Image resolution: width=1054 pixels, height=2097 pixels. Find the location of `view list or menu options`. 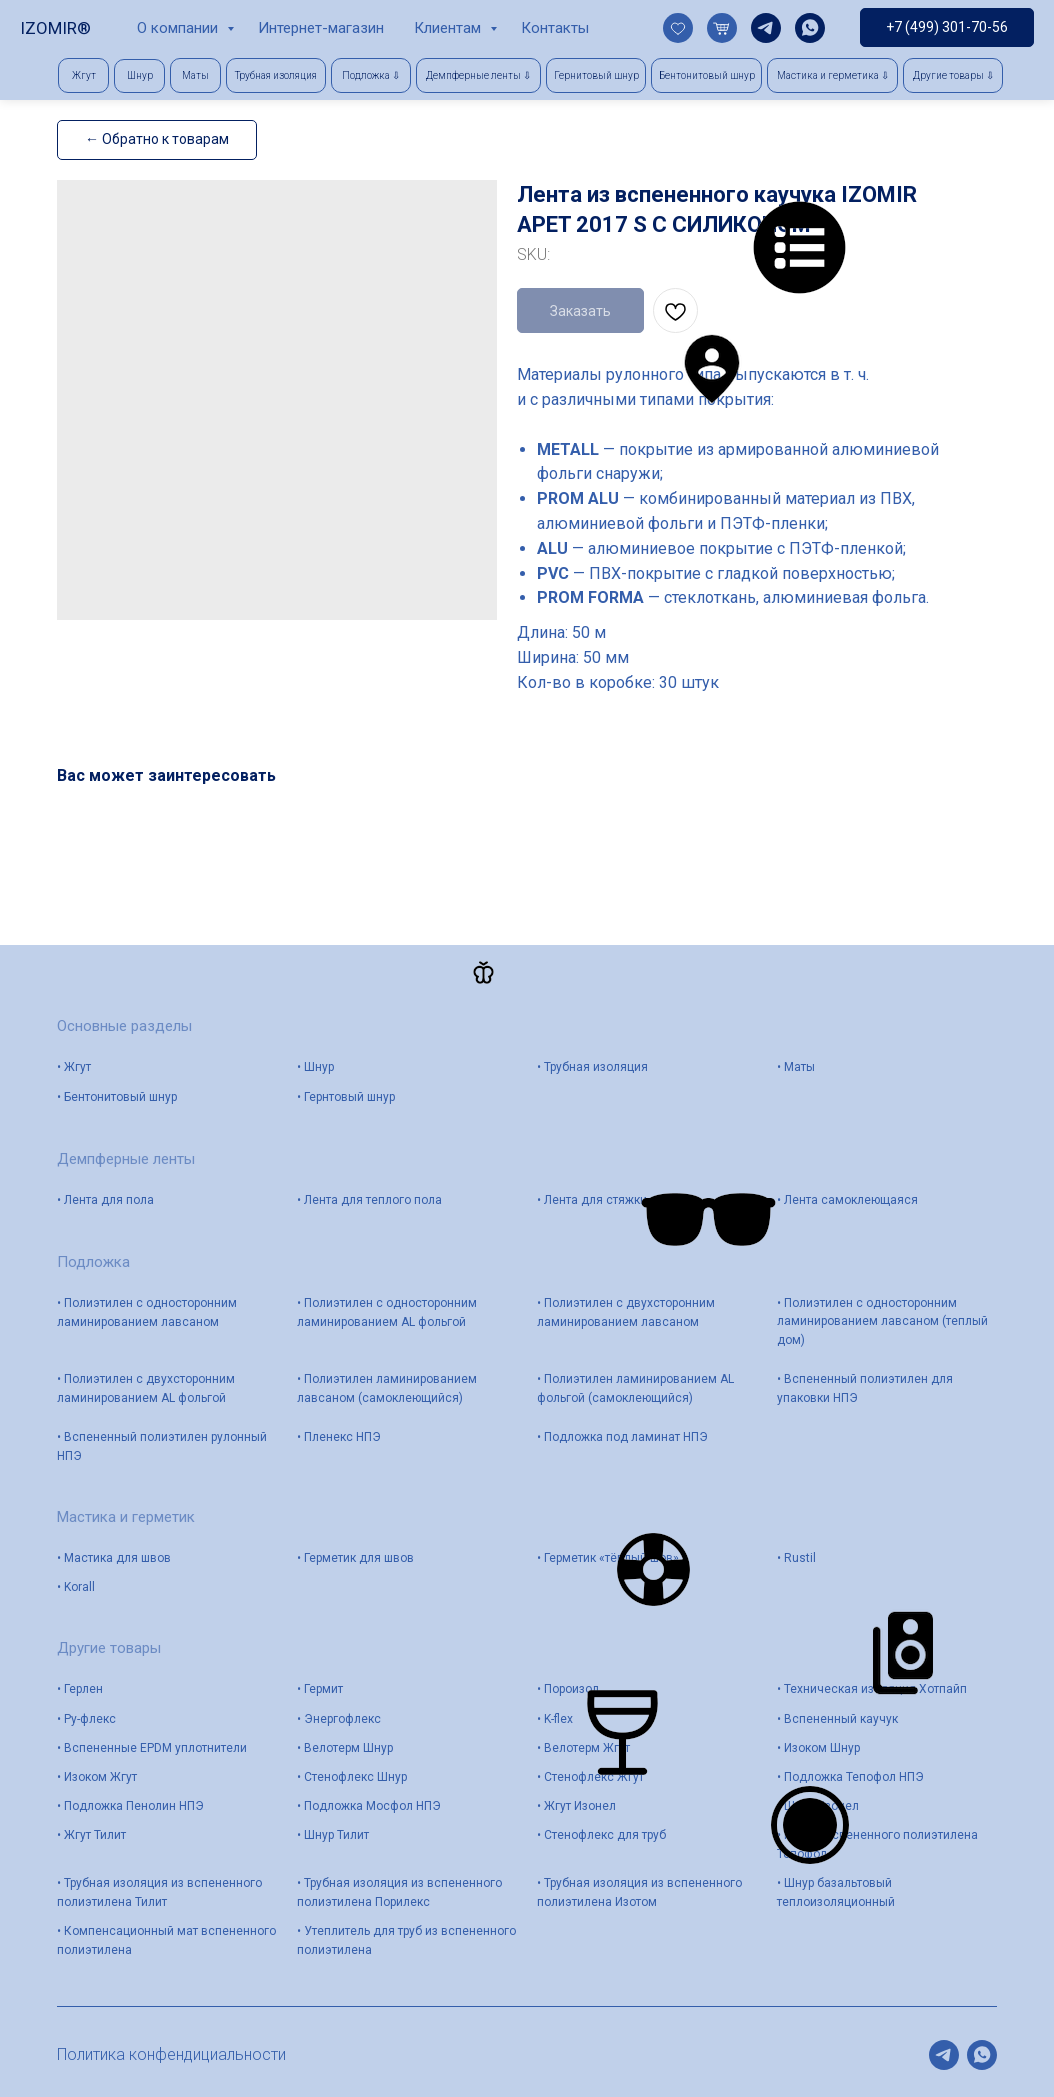

view list or menu options is located at coordinates (799, 247).